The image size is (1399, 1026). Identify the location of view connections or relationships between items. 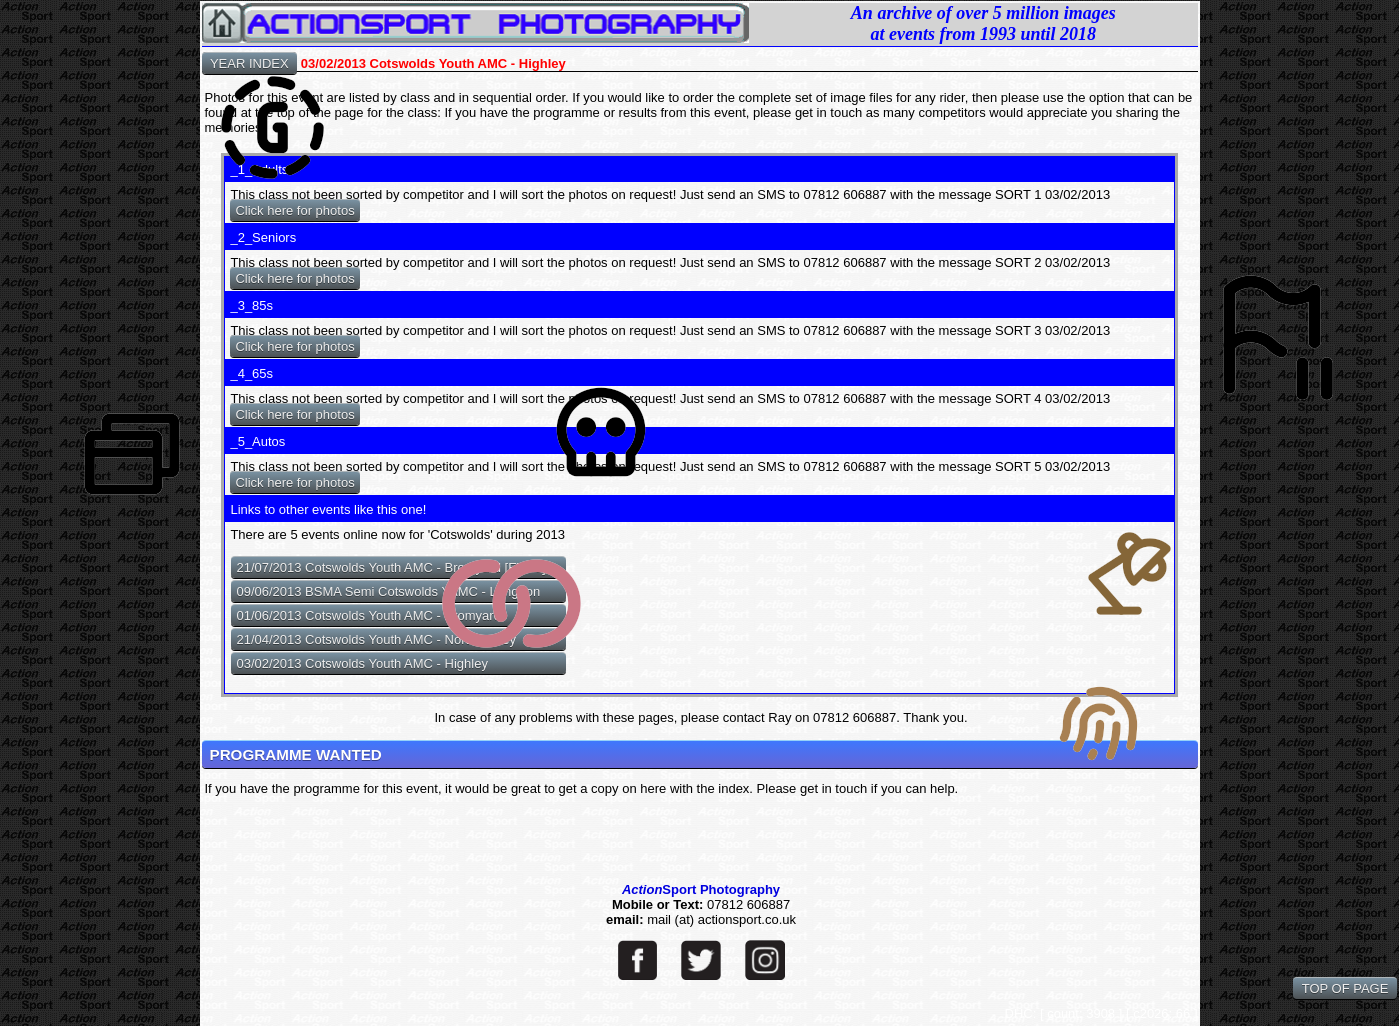
(511, 603).